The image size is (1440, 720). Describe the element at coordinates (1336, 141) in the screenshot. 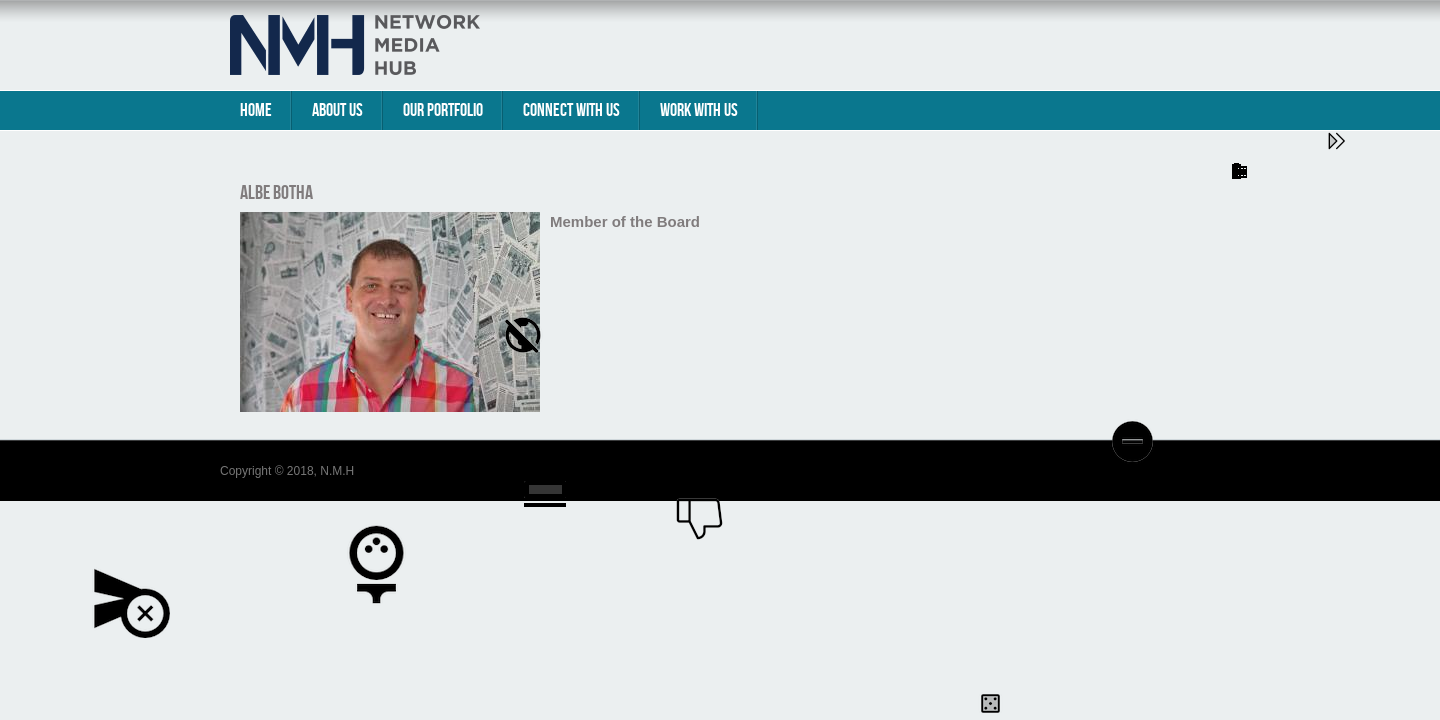

I see `skip forward or advance to next item` at that location.